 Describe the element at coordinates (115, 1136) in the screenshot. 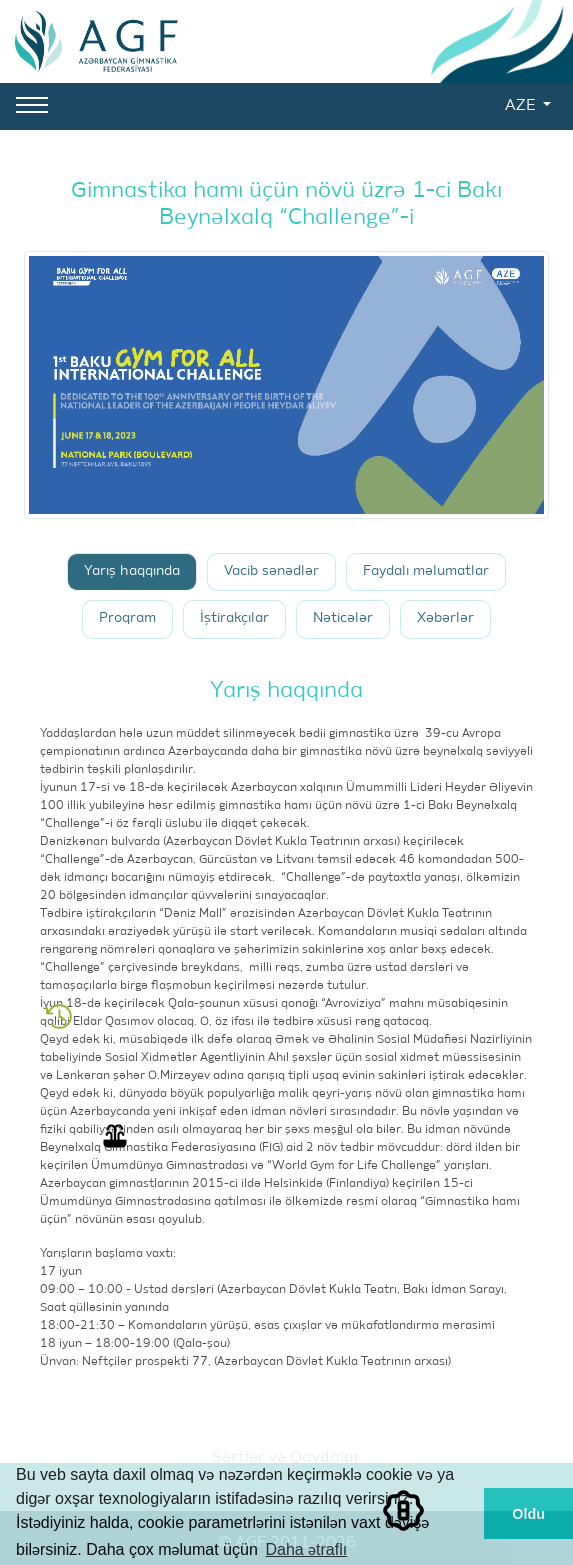

I see `view nearby fountains or water features` at that location.